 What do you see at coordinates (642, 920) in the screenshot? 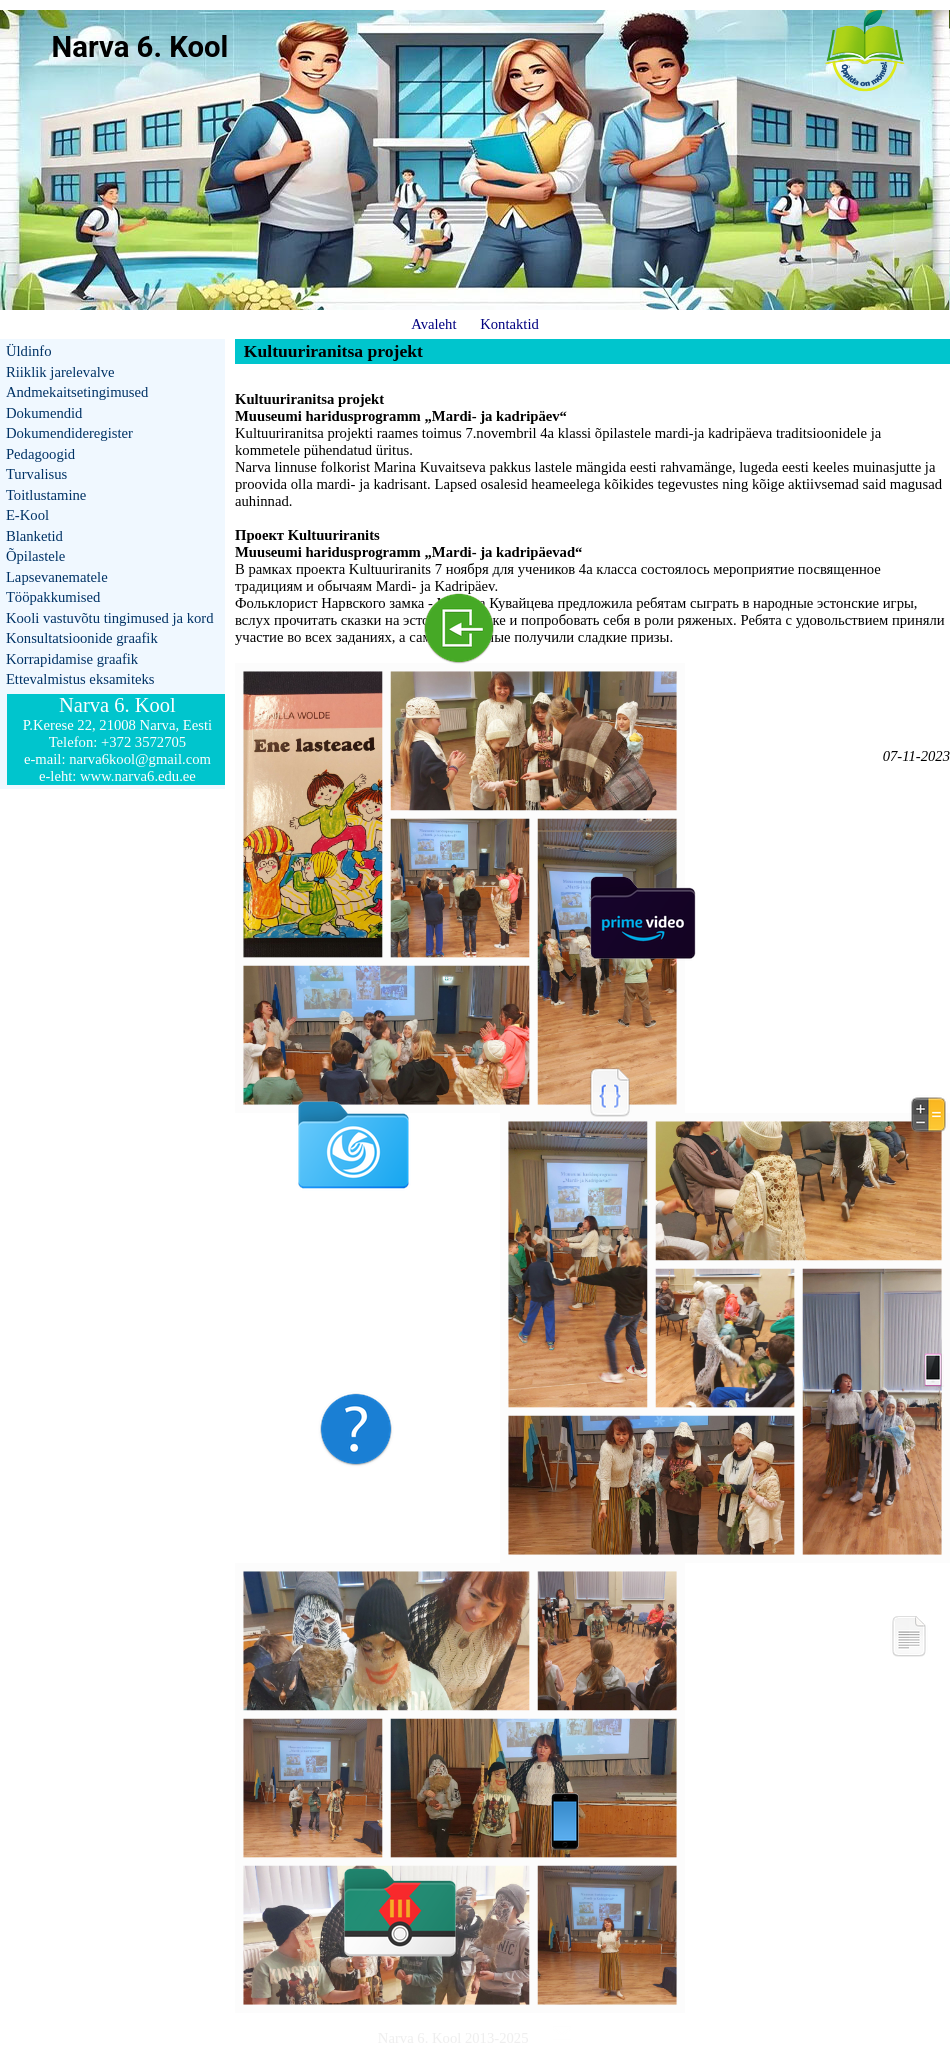
I see `folder containing prime video downloads or media` at bounding box center [642, 920].